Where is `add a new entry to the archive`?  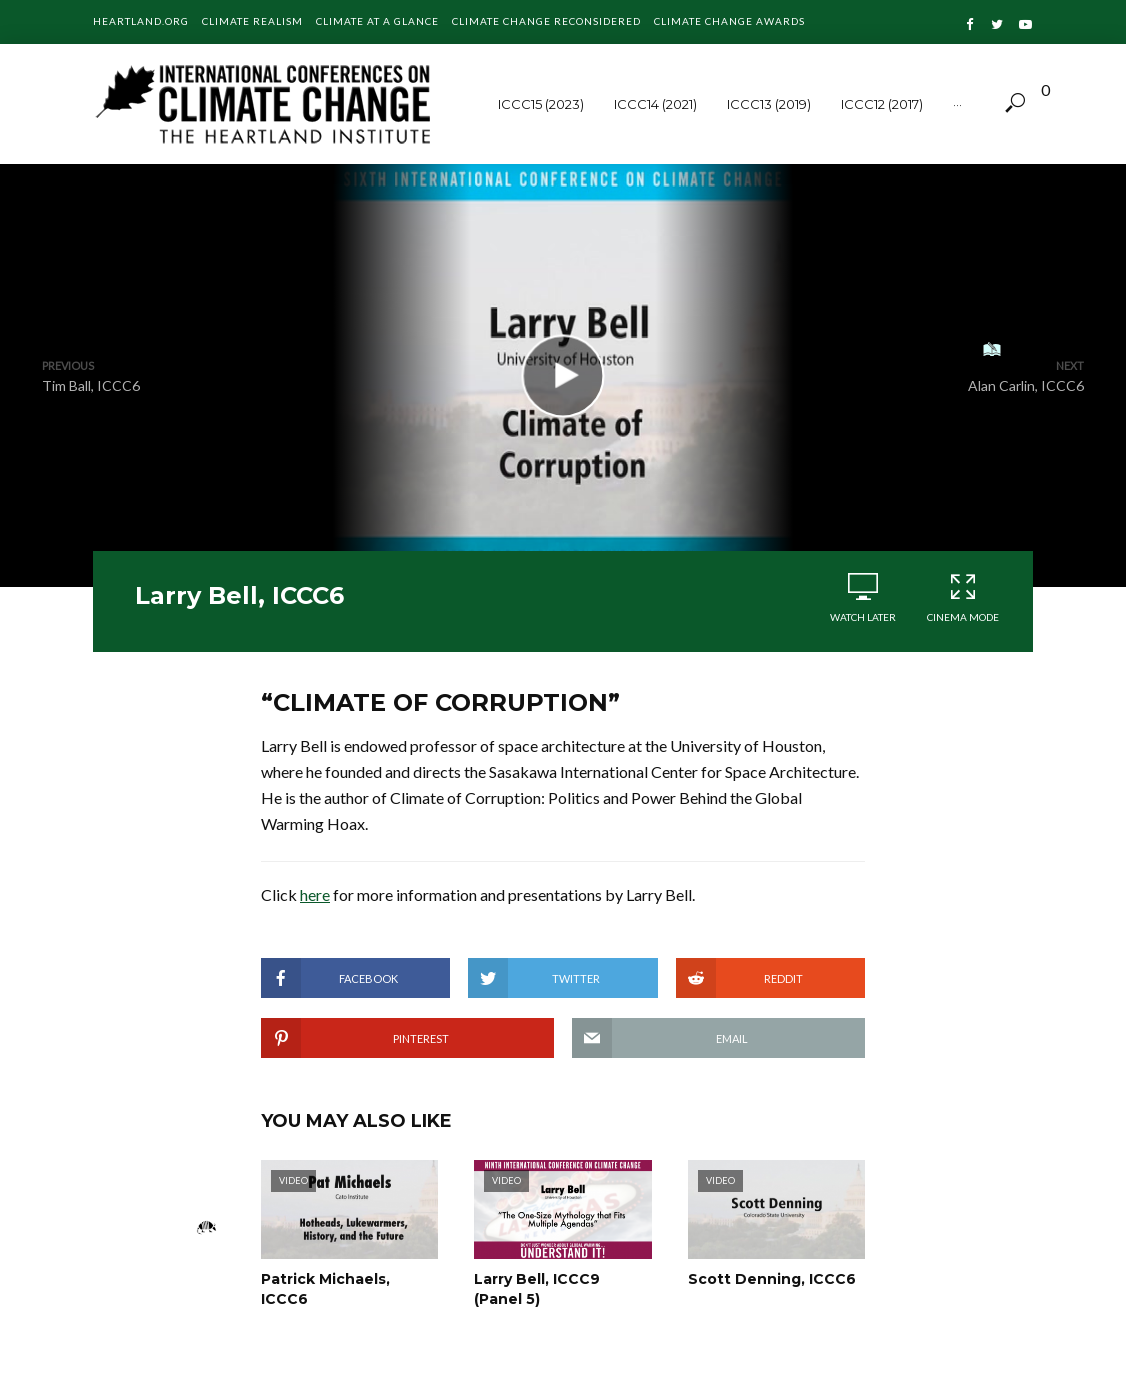
add a new entry to the archive is located at coordinates (992, 350).